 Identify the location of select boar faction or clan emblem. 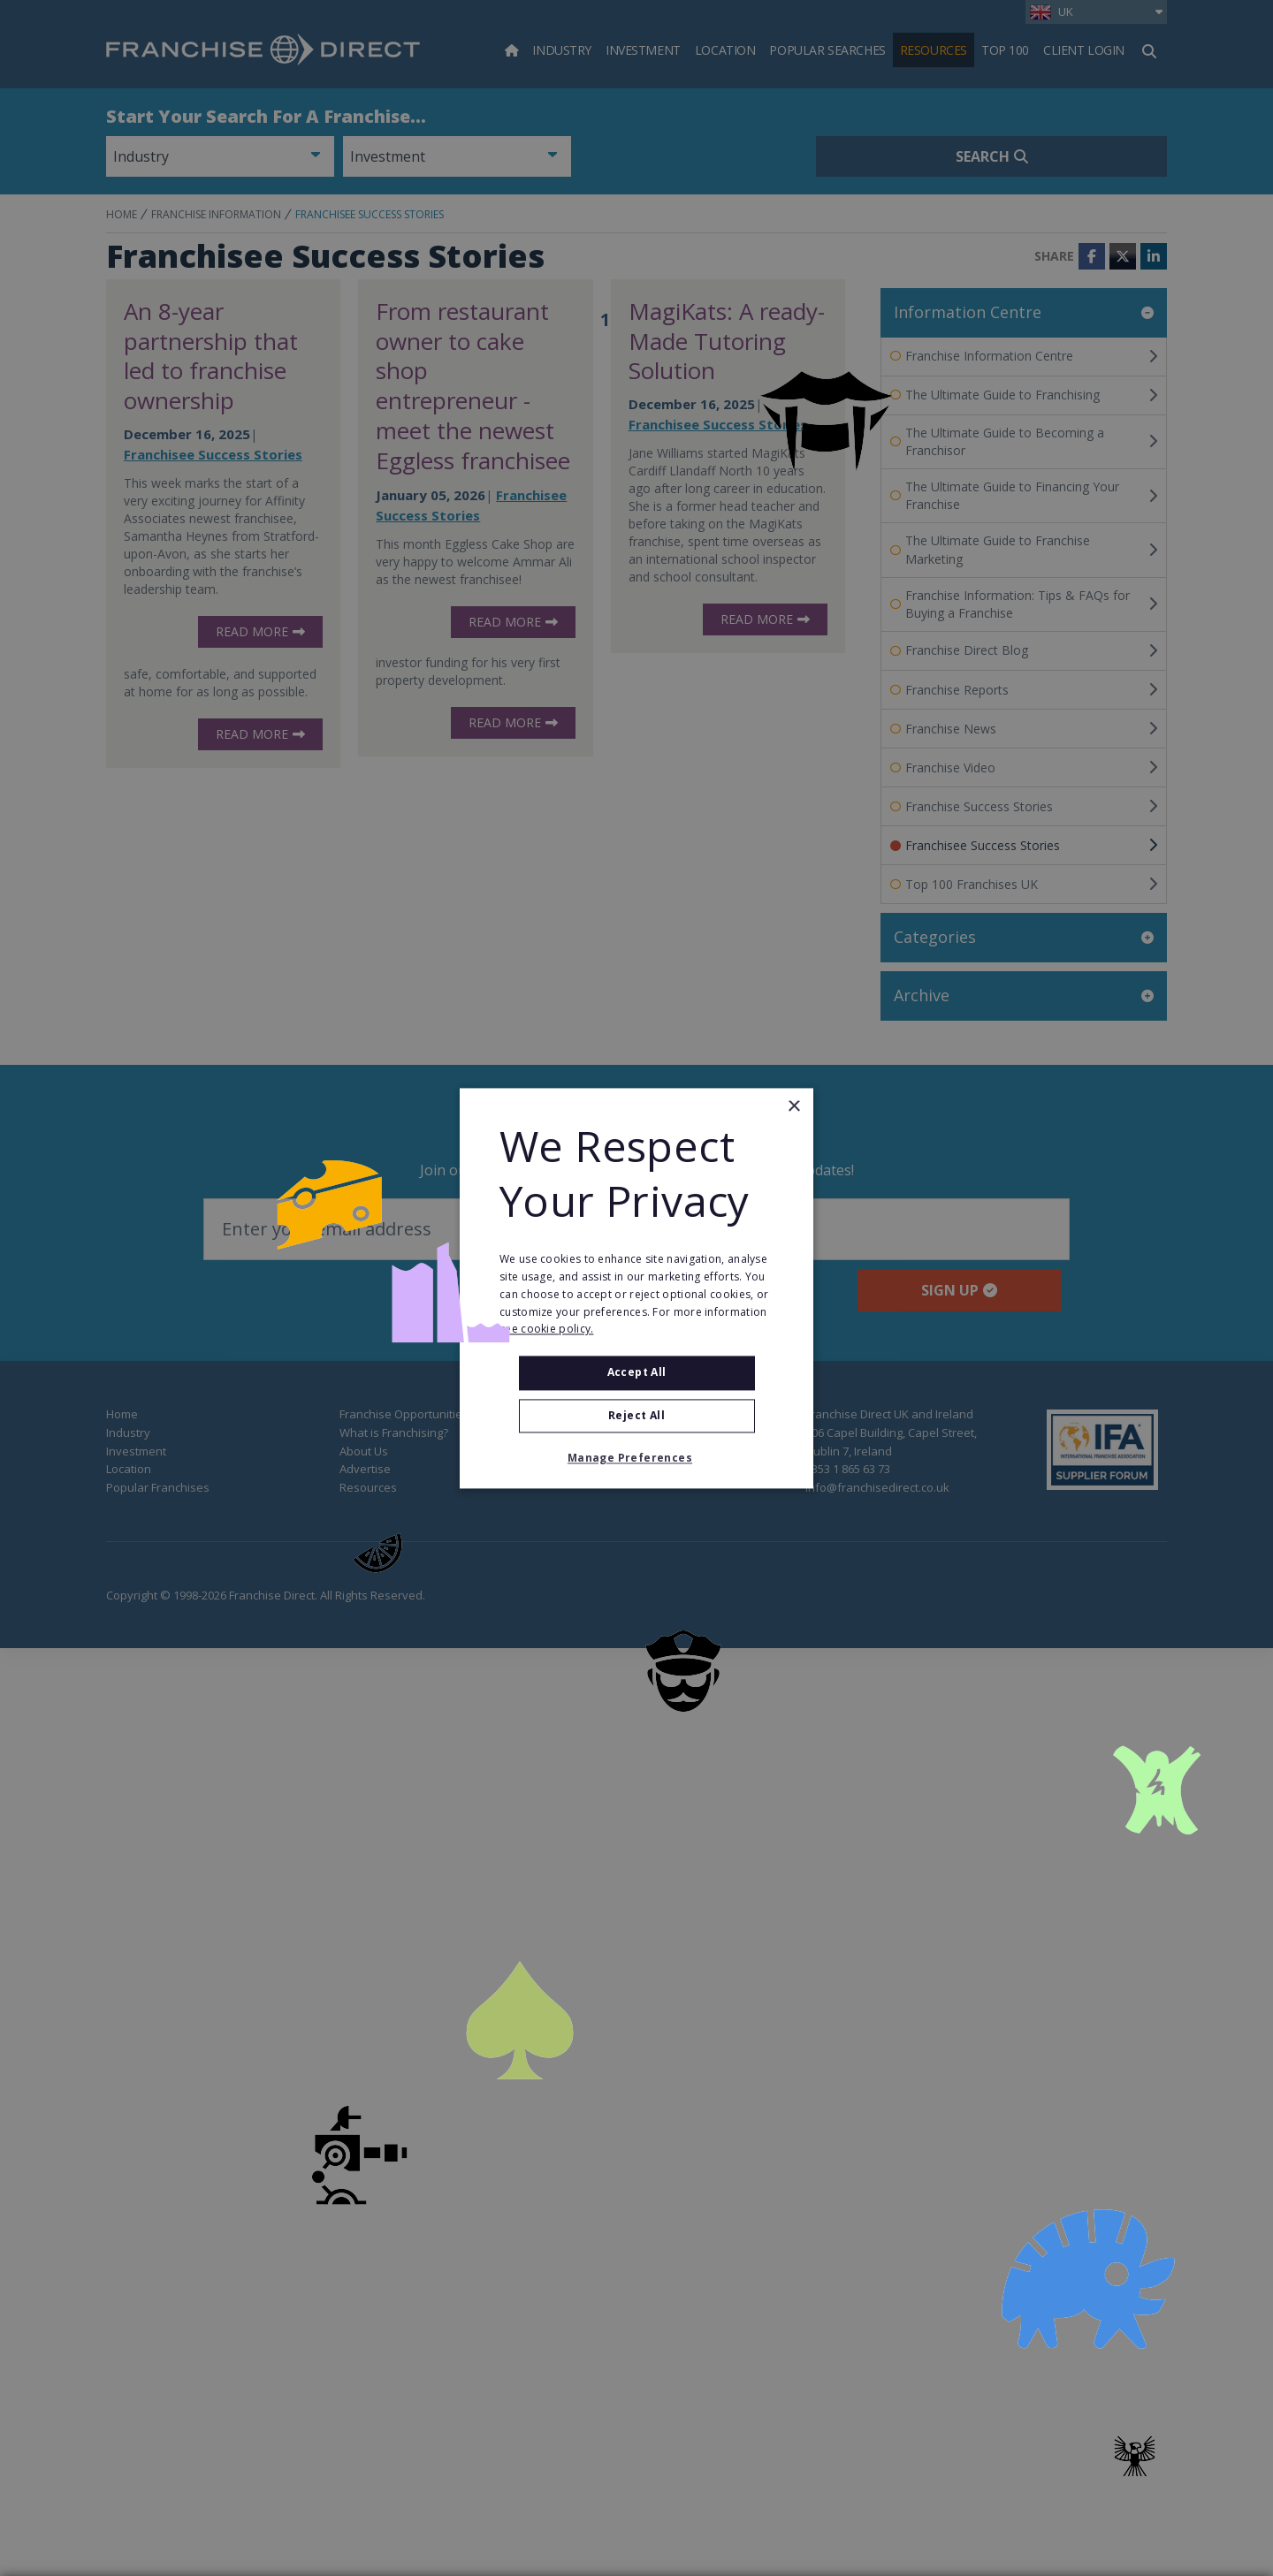
(1088, 2279).